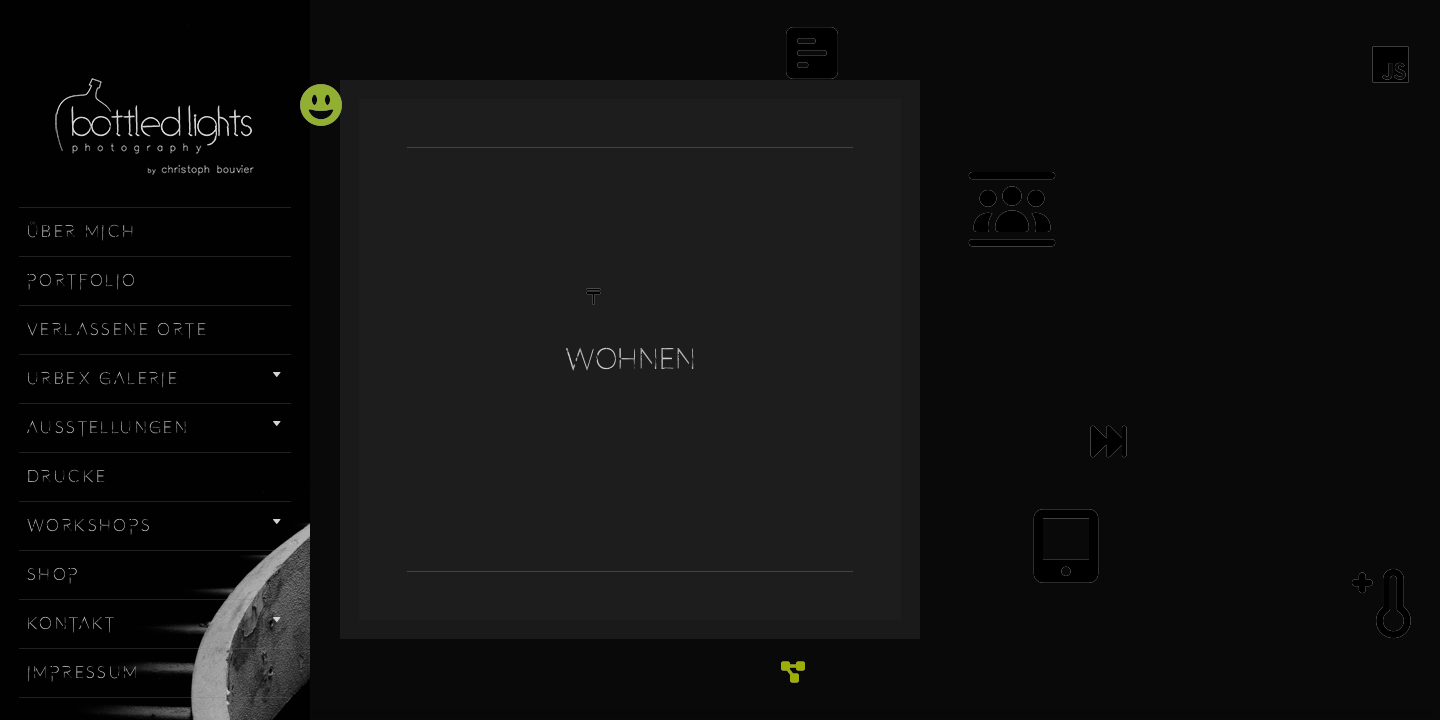  Describe the element at coordinates (593, 296) in the screenshot. I see `indicates kazakhstani tenge currency` at that location.